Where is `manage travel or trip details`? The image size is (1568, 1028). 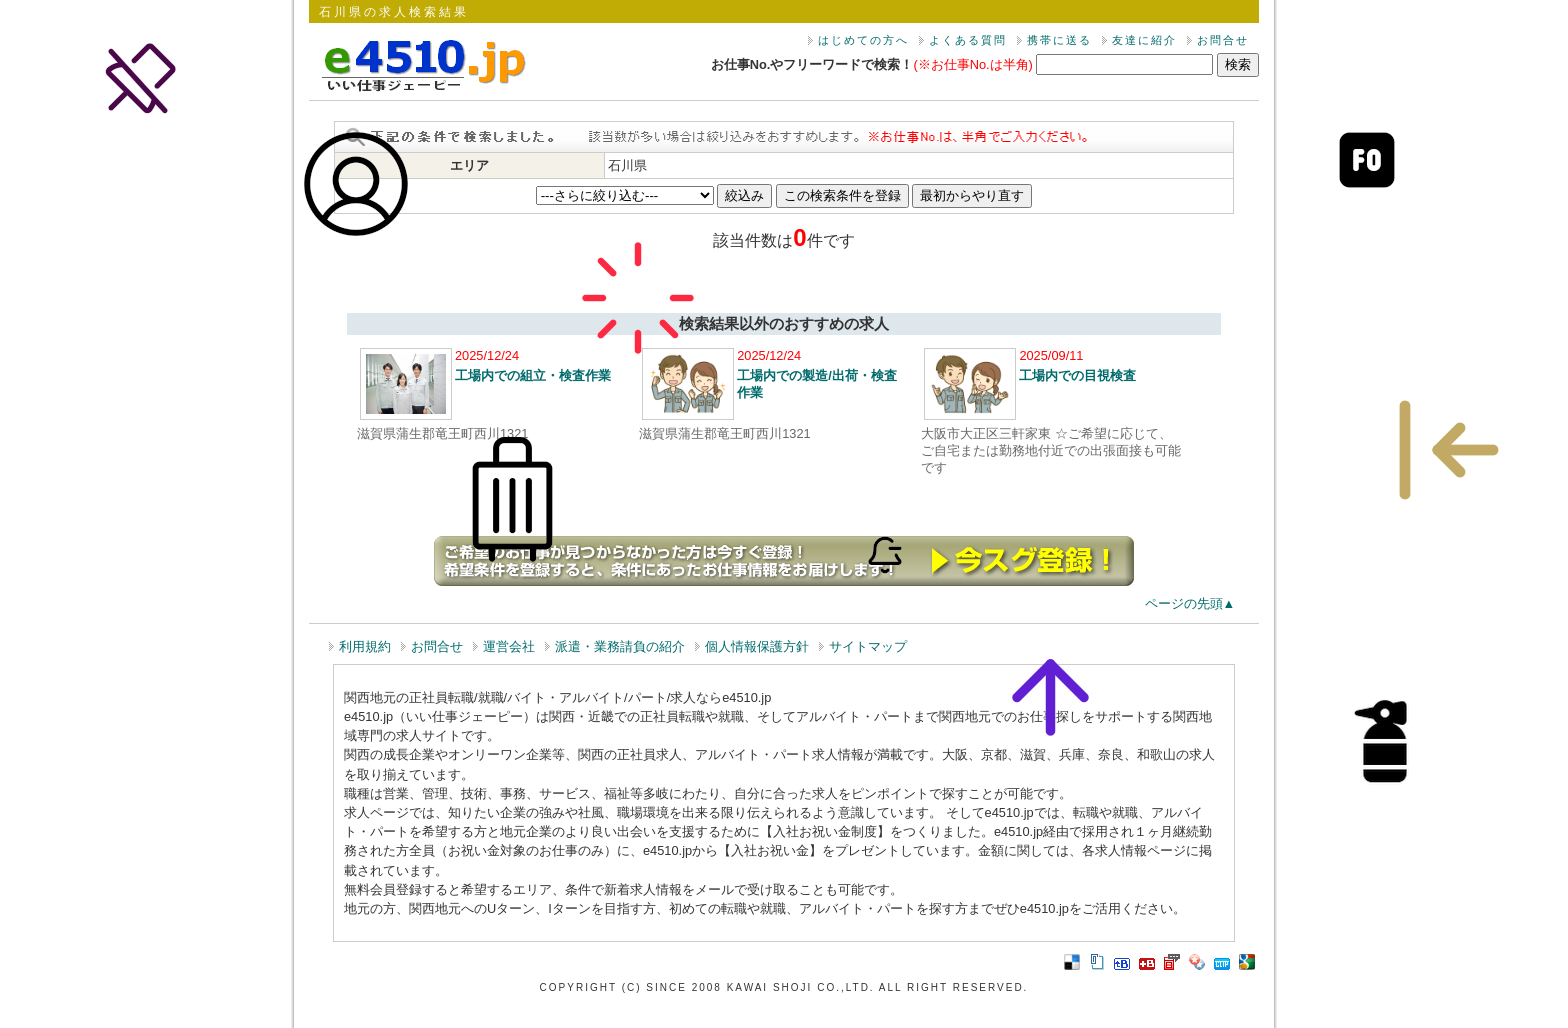 manage travel or trip details is located at coordinates (512, 501).